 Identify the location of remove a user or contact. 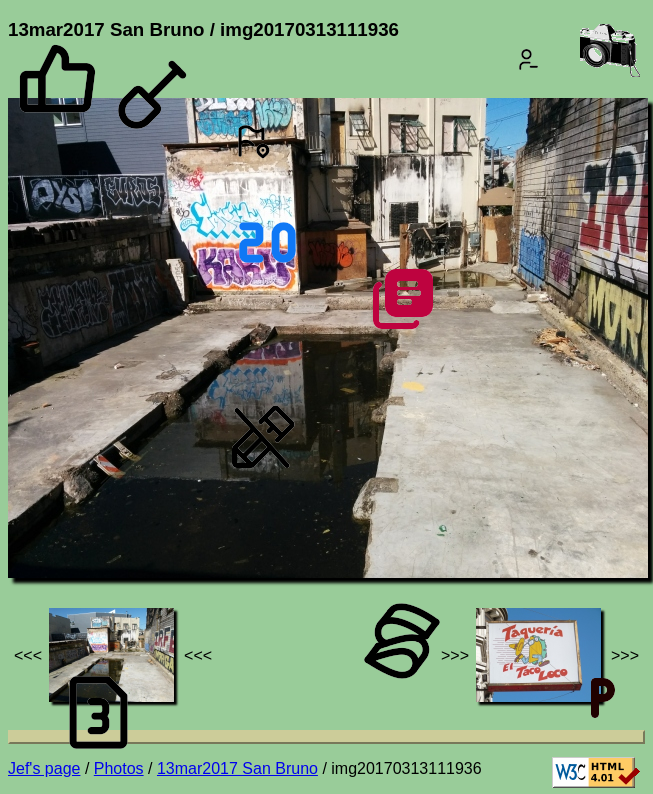
(526, 59).